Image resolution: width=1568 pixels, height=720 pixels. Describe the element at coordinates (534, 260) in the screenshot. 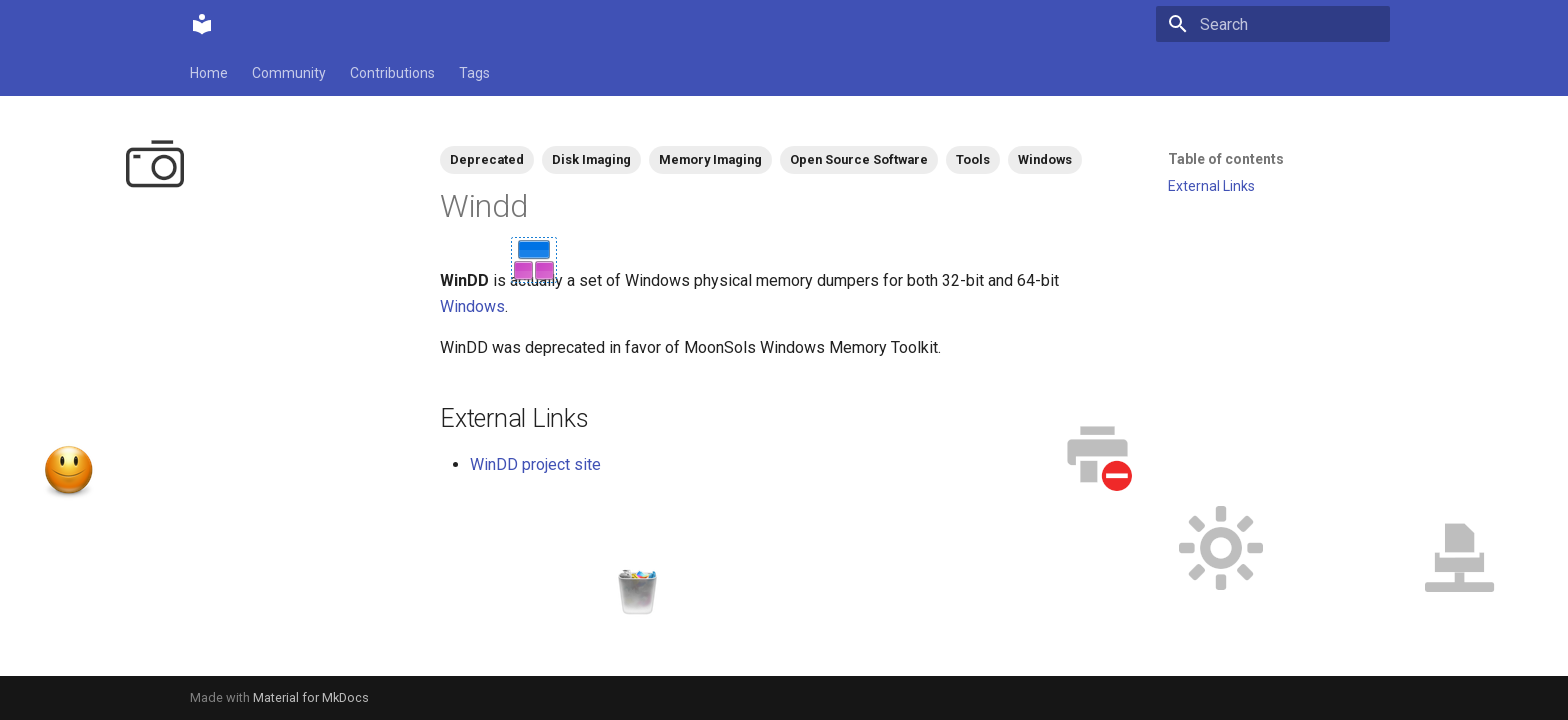

I see `select all items in the current view` at that location.